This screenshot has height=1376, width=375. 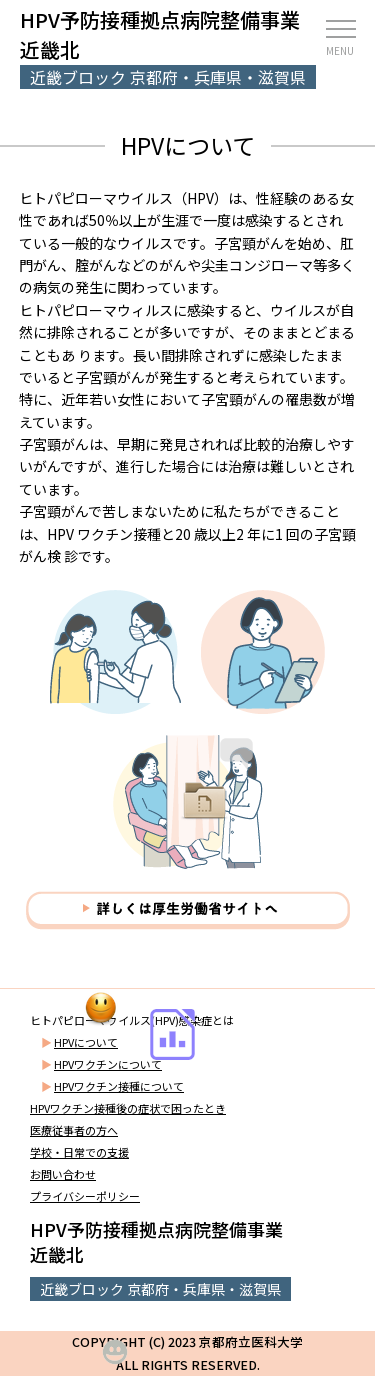 I want to click on access your templates folder, so click(x=204, y=802).